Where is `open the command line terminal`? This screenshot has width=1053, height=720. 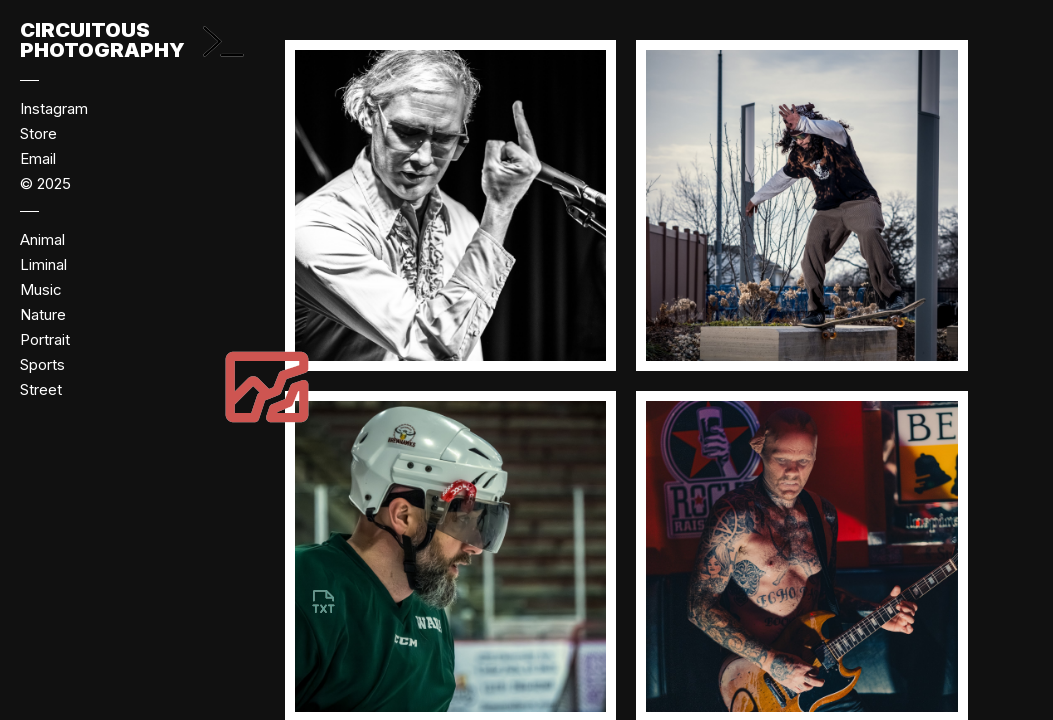 open the command line terminal is located at coordinates (223, 41).